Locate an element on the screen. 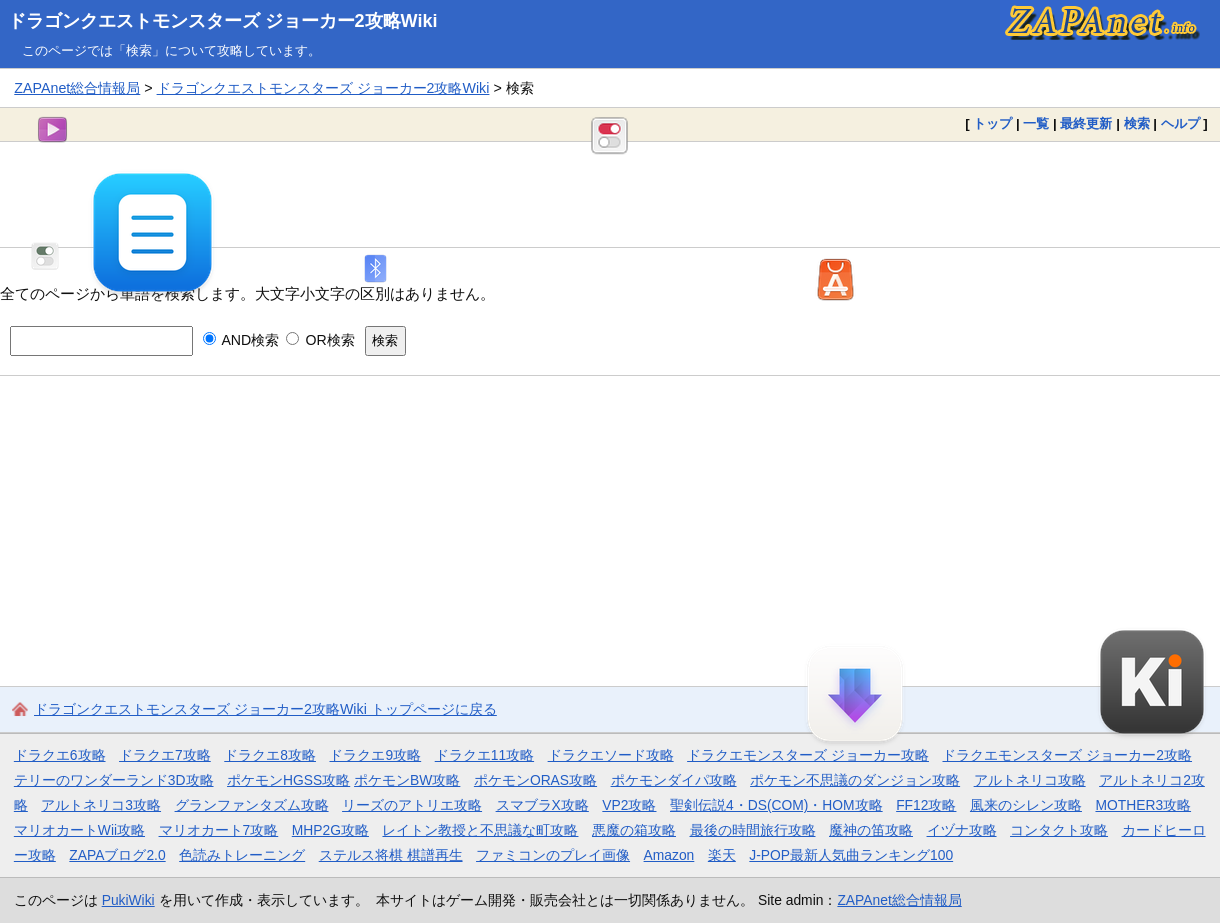 This screenshot has width=1220, height=923. open gnome tweaks application is located at coordinates (45, 256).